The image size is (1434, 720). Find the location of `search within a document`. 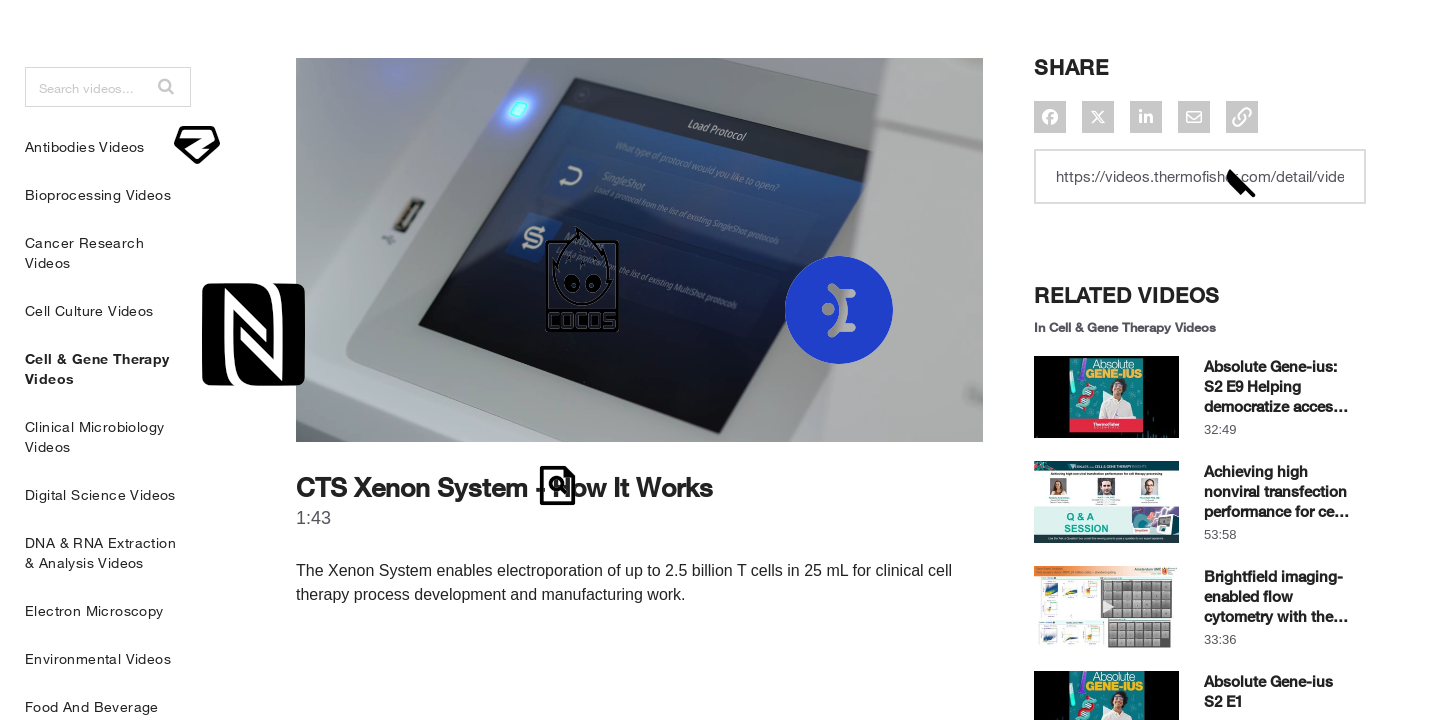

search within a document is located at coordinates (557, 485).